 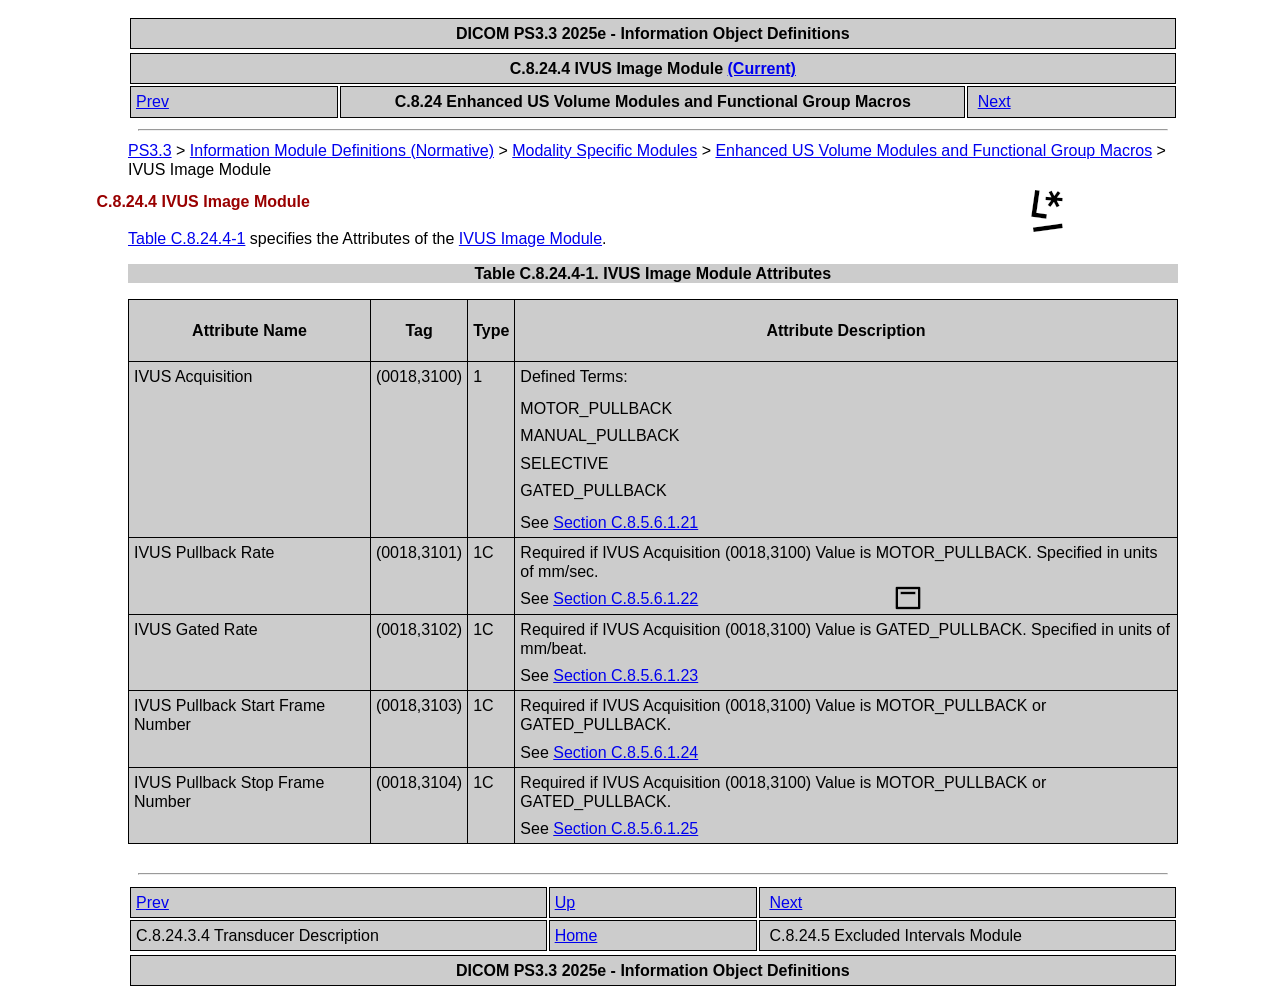 What do you see at coordinates (908, 598) in the screenshot?
I see `switch to top panel layout` at bounding box center [908, 598].